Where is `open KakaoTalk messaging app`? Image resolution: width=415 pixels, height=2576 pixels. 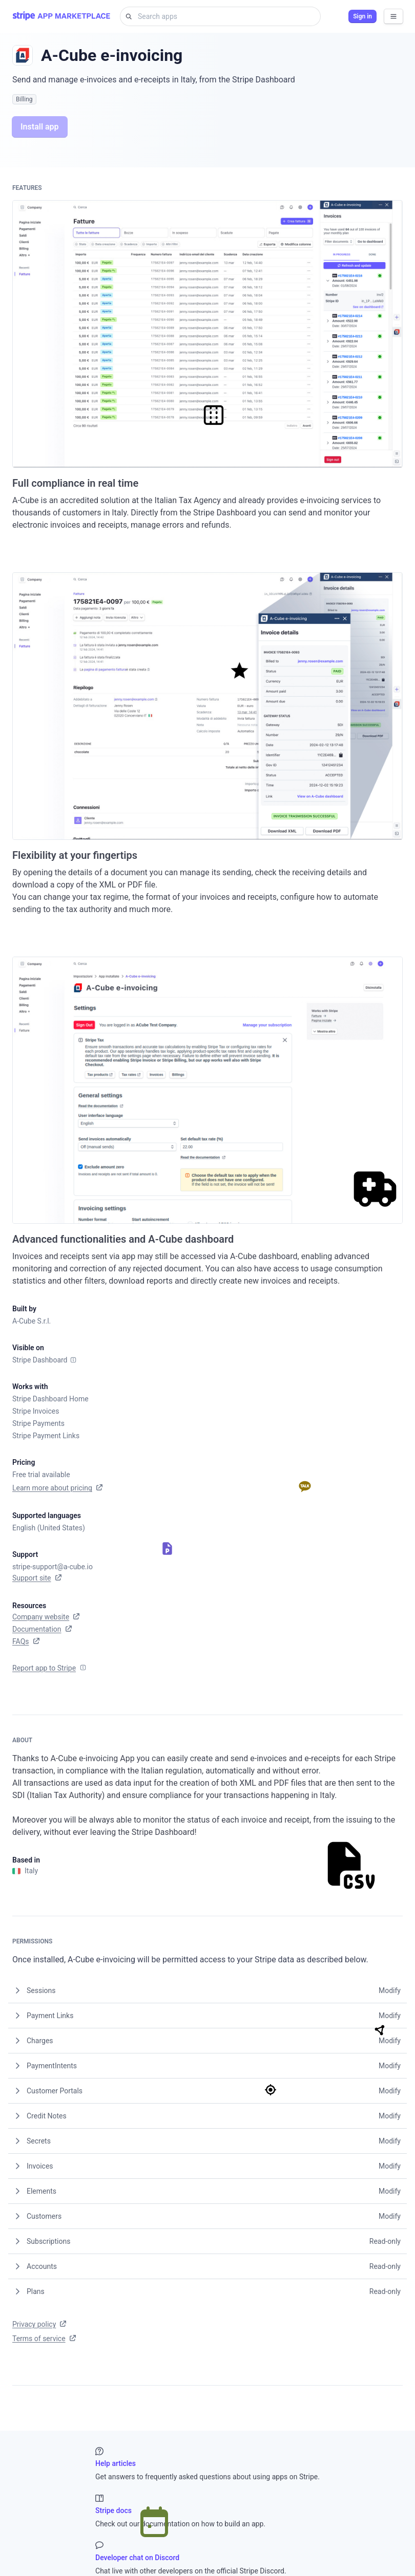
open KakaoTalk messaging app is located at coordinates (305, 1486).